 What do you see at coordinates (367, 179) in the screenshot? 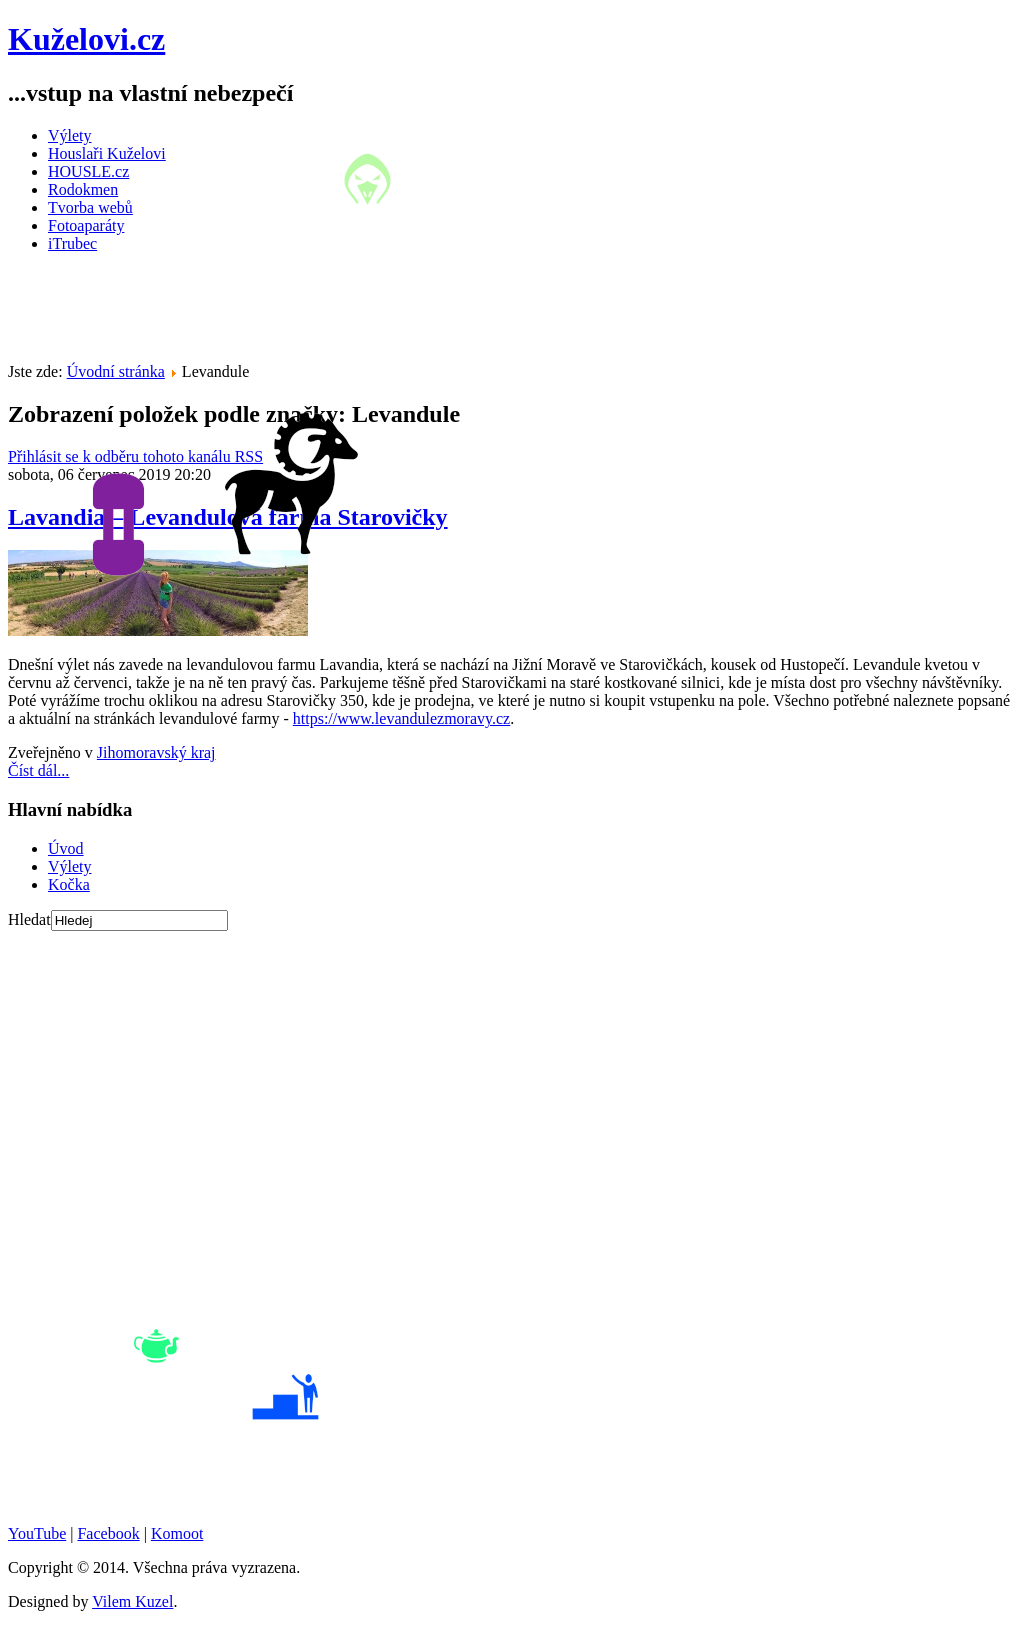
I see `select kenku character race` at bounding box center [367, 179].